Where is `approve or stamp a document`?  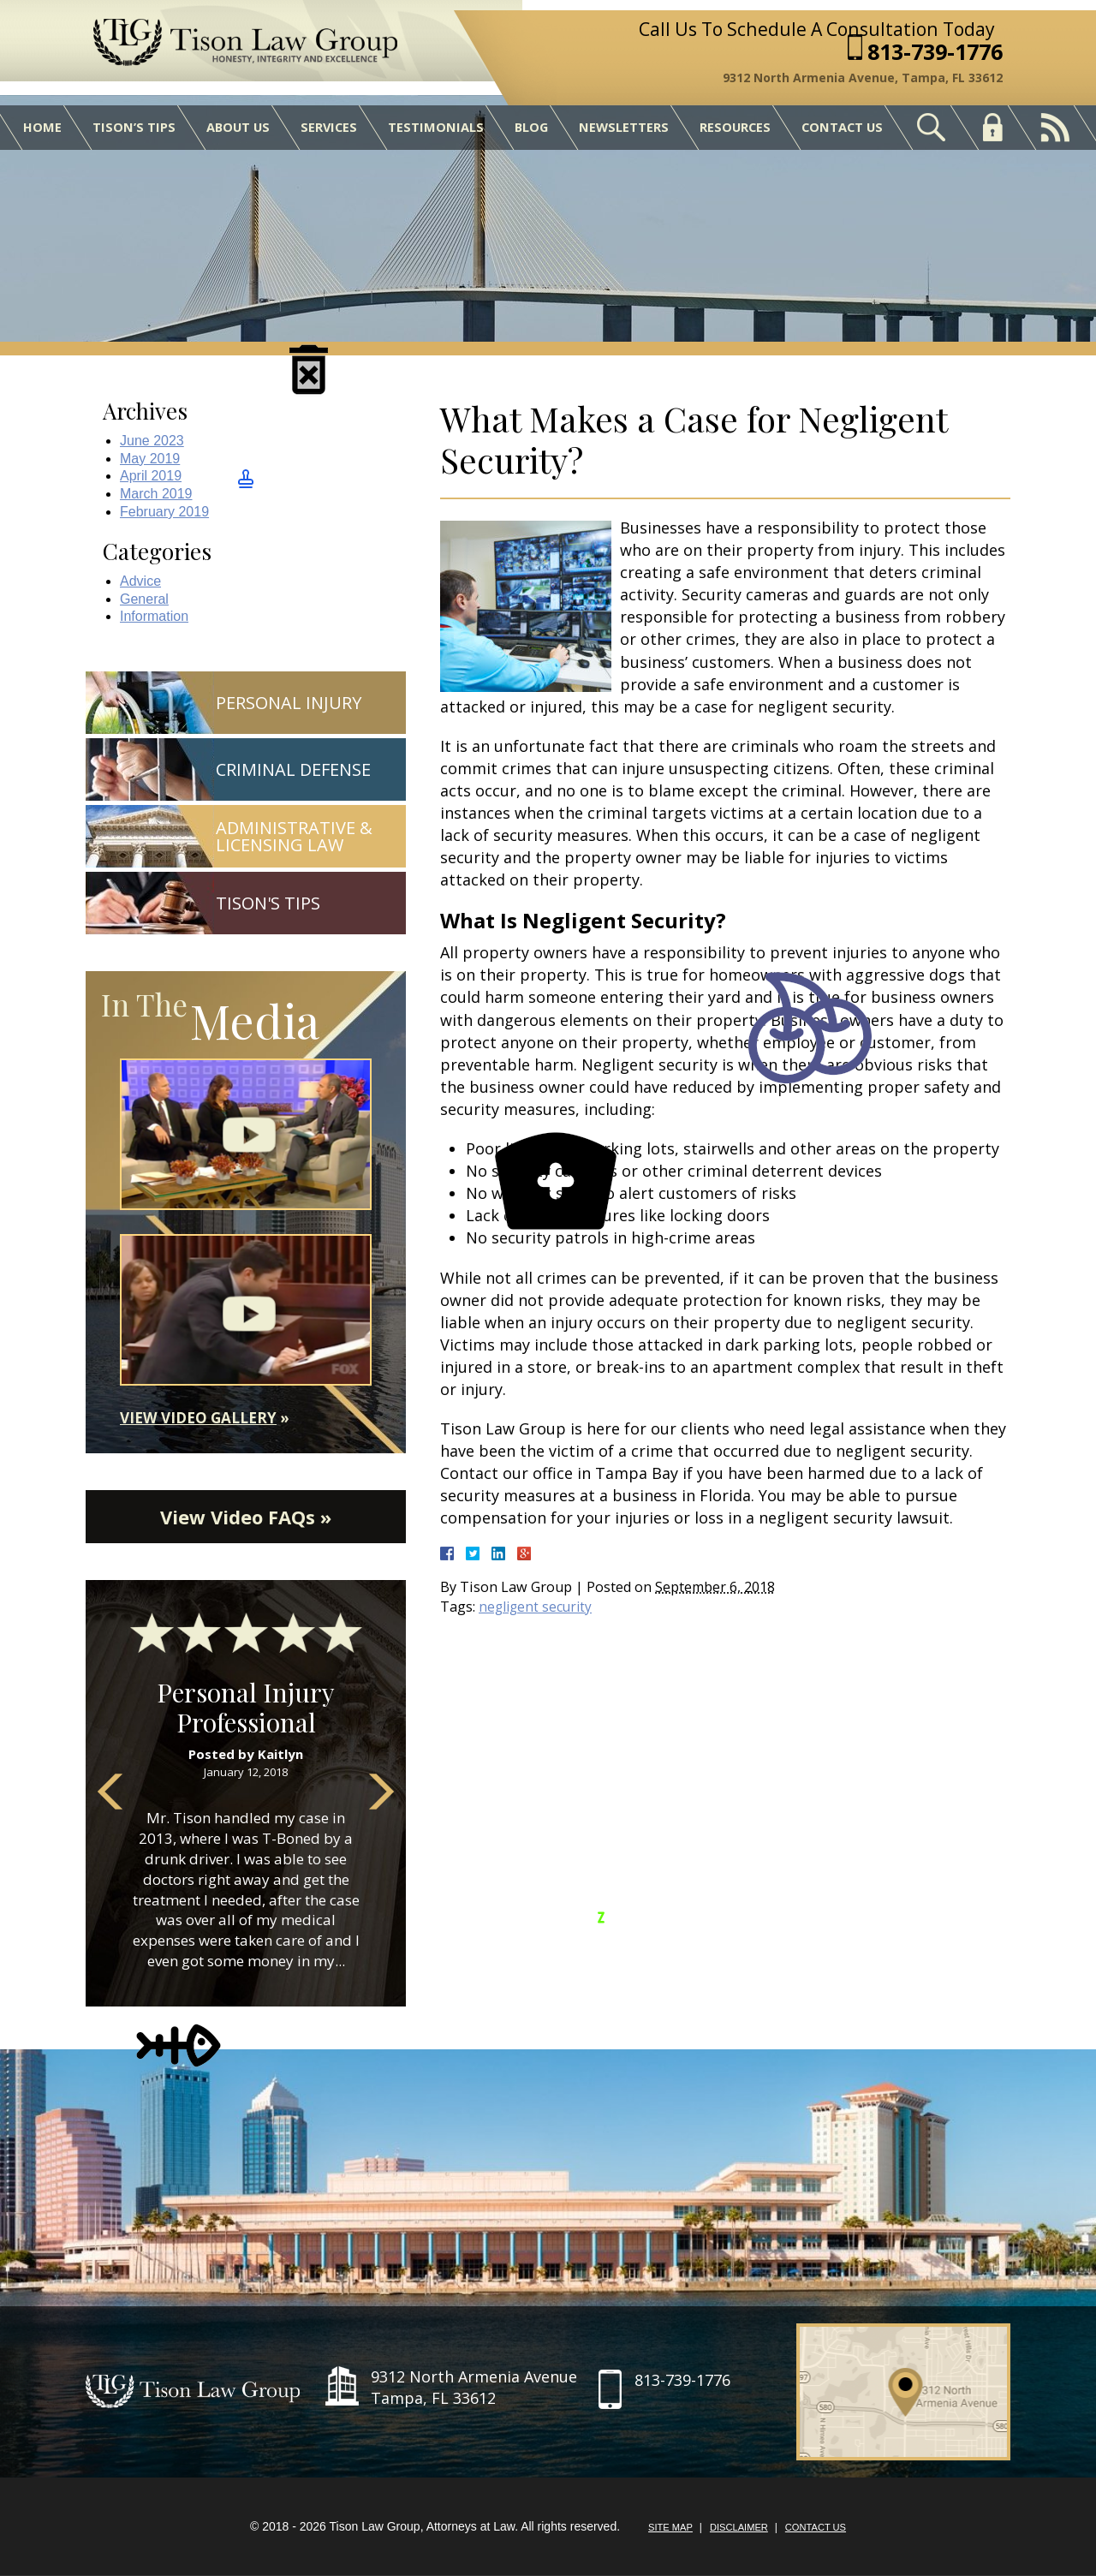
approve or stamp a document is located at coordinates (246, 479).